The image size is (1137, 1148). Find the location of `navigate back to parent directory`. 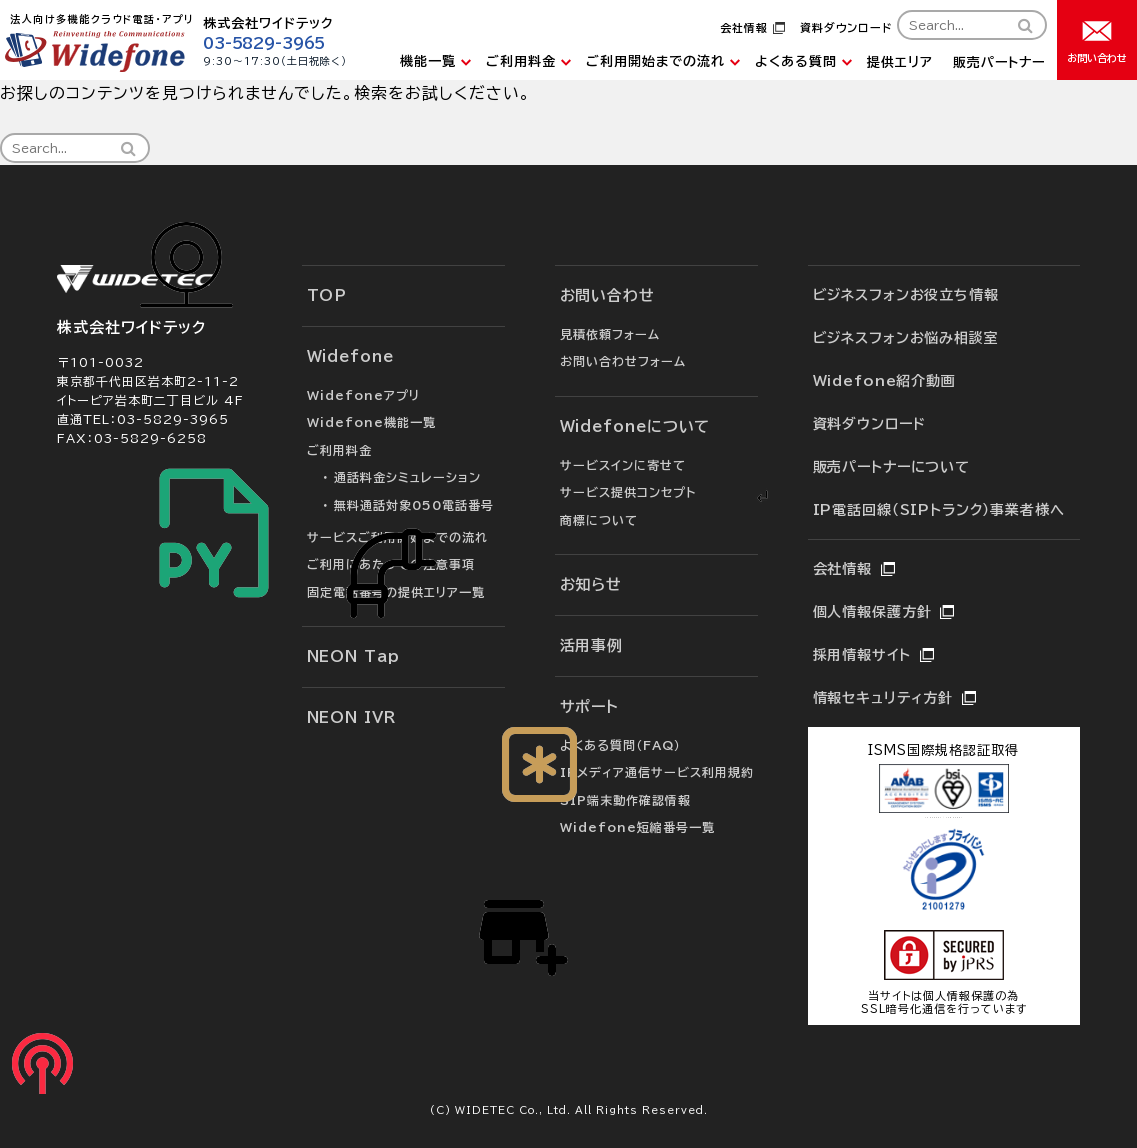

navigate back to parent directory is located at coordinates (762, 496).